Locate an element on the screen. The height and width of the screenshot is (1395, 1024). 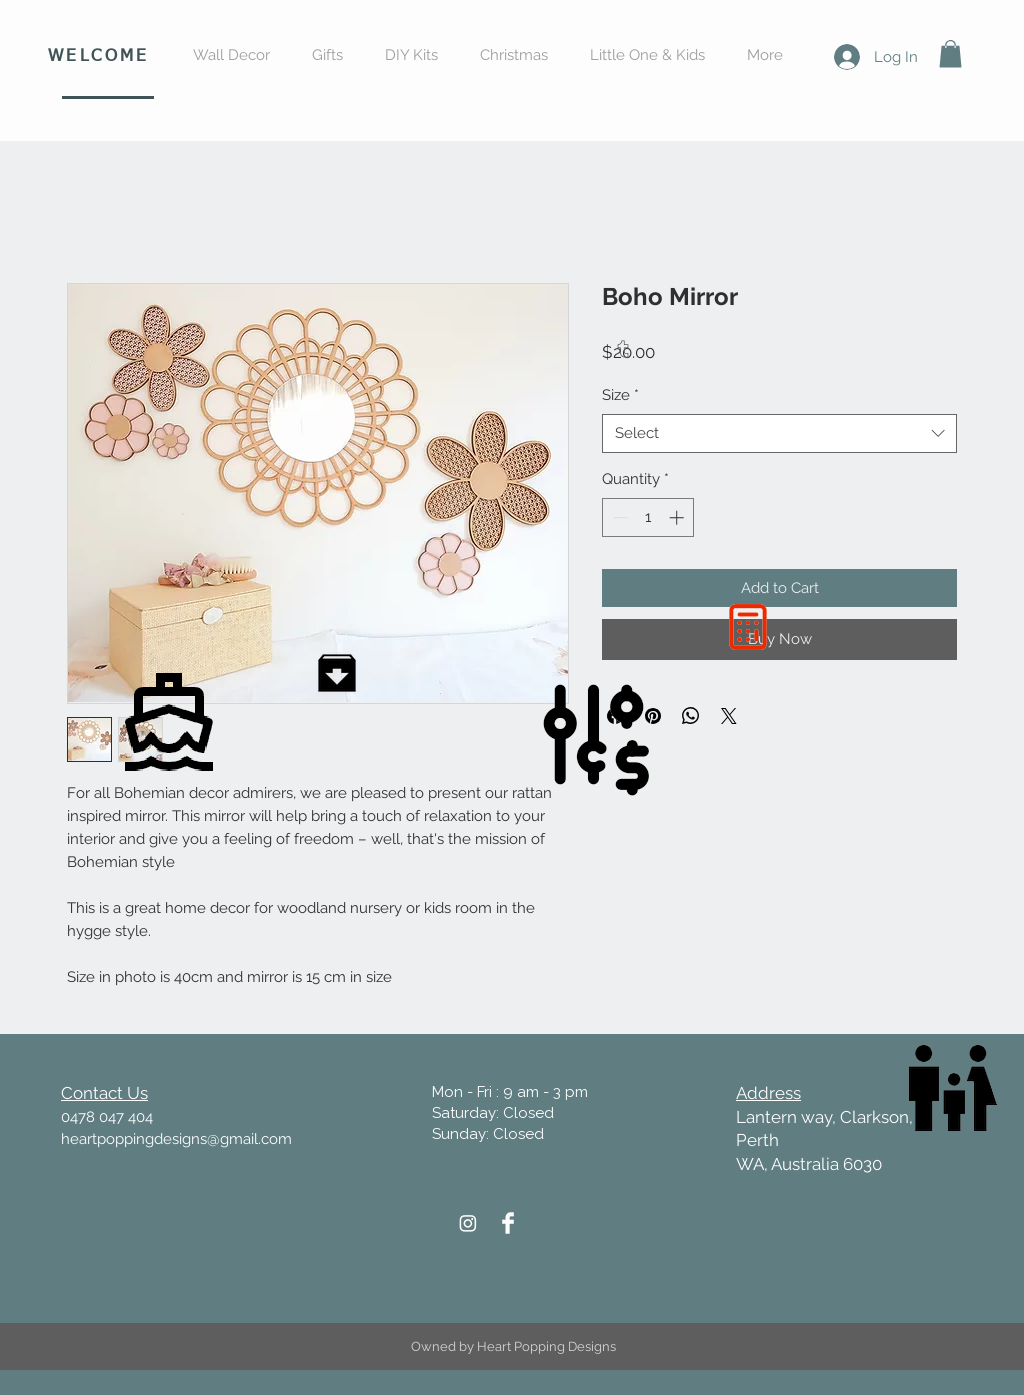
get directions by ferry or boat is located at coordinates (169, 722).